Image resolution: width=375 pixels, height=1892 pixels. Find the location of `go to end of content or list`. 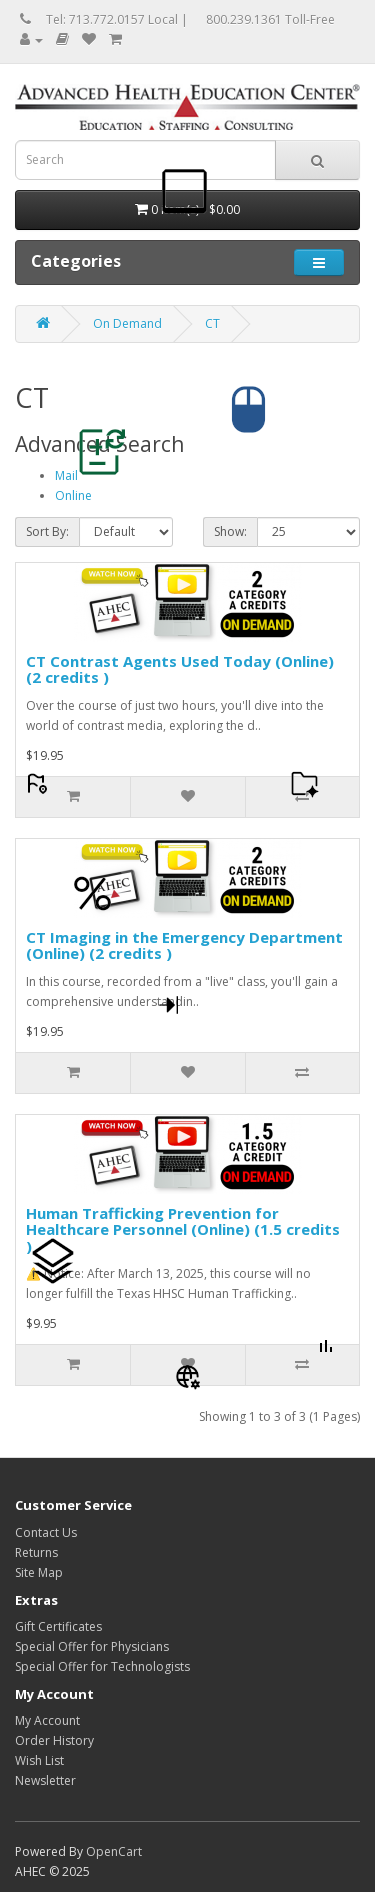

go to end of content or list is located at coordinates (169, 1005).